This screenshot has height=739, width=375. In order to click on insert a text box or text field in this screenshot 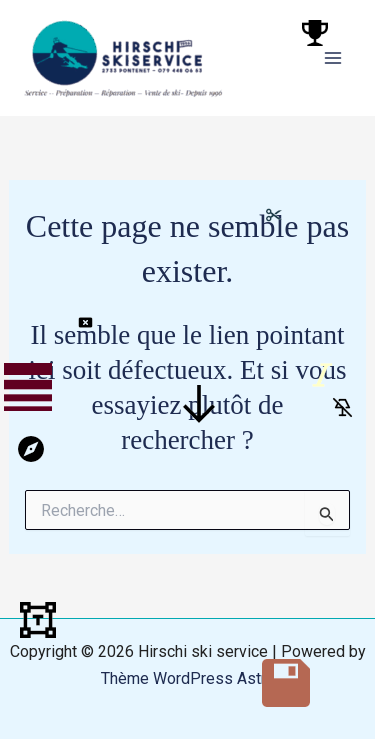, I will do `click(38, 620)`.